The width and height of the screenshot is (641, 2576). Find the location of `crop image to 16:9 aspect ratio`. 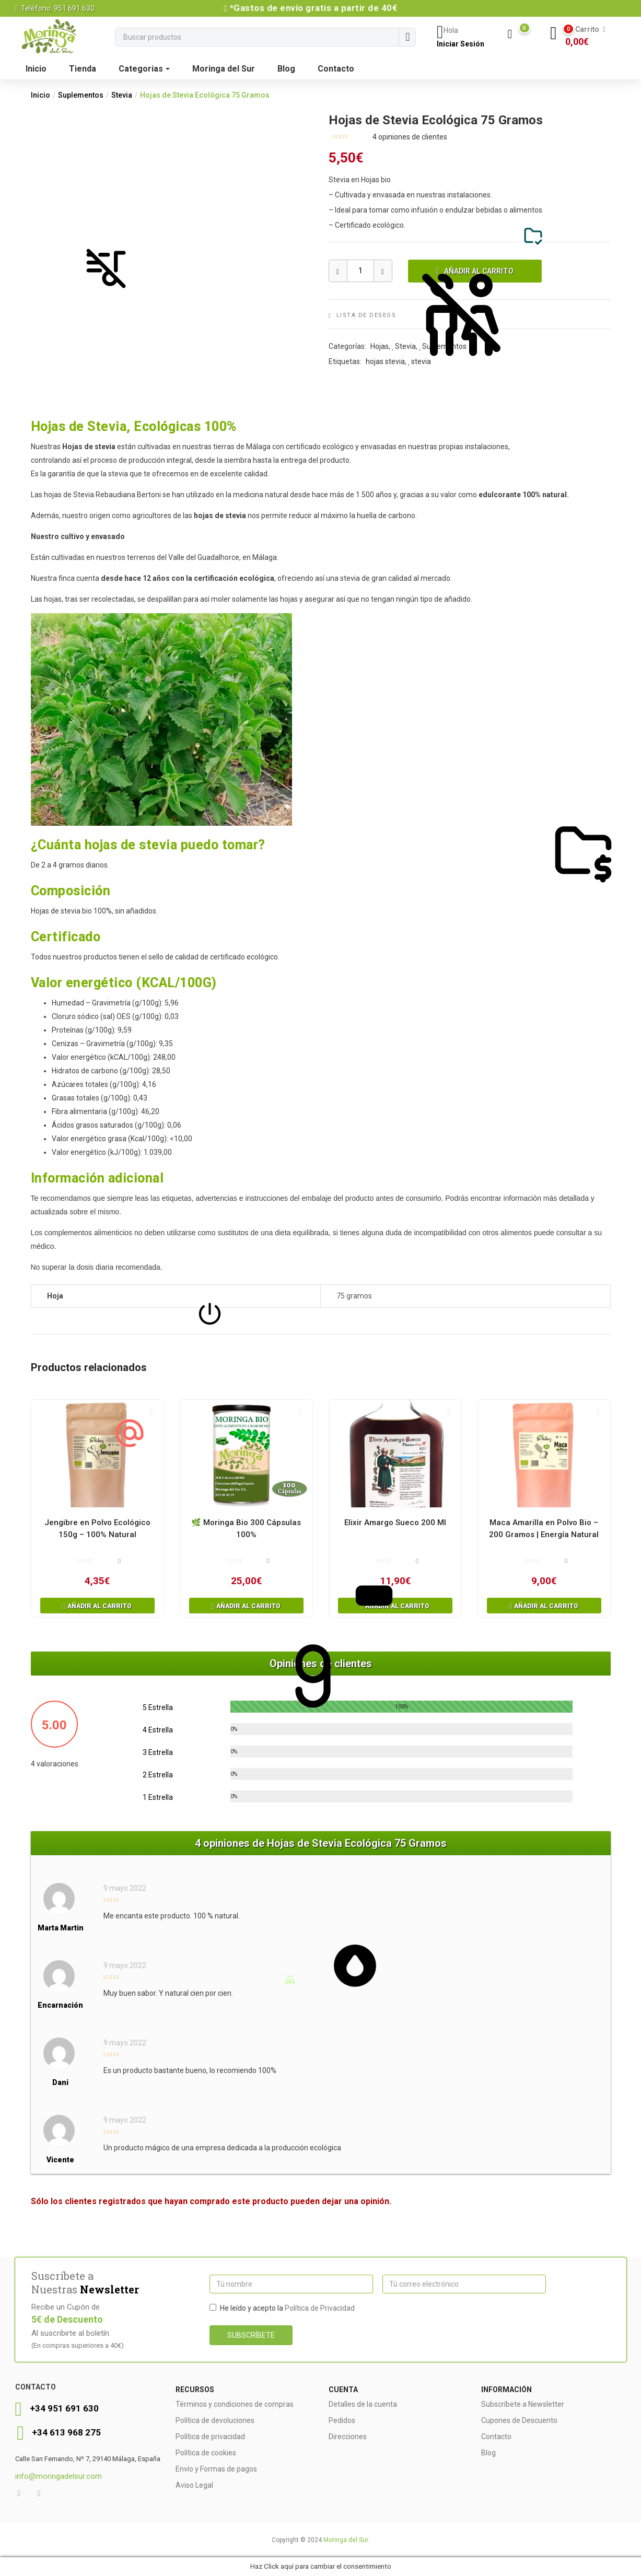

crop image to 16:9 aspect ratio is located at coordinates (374, 1596).